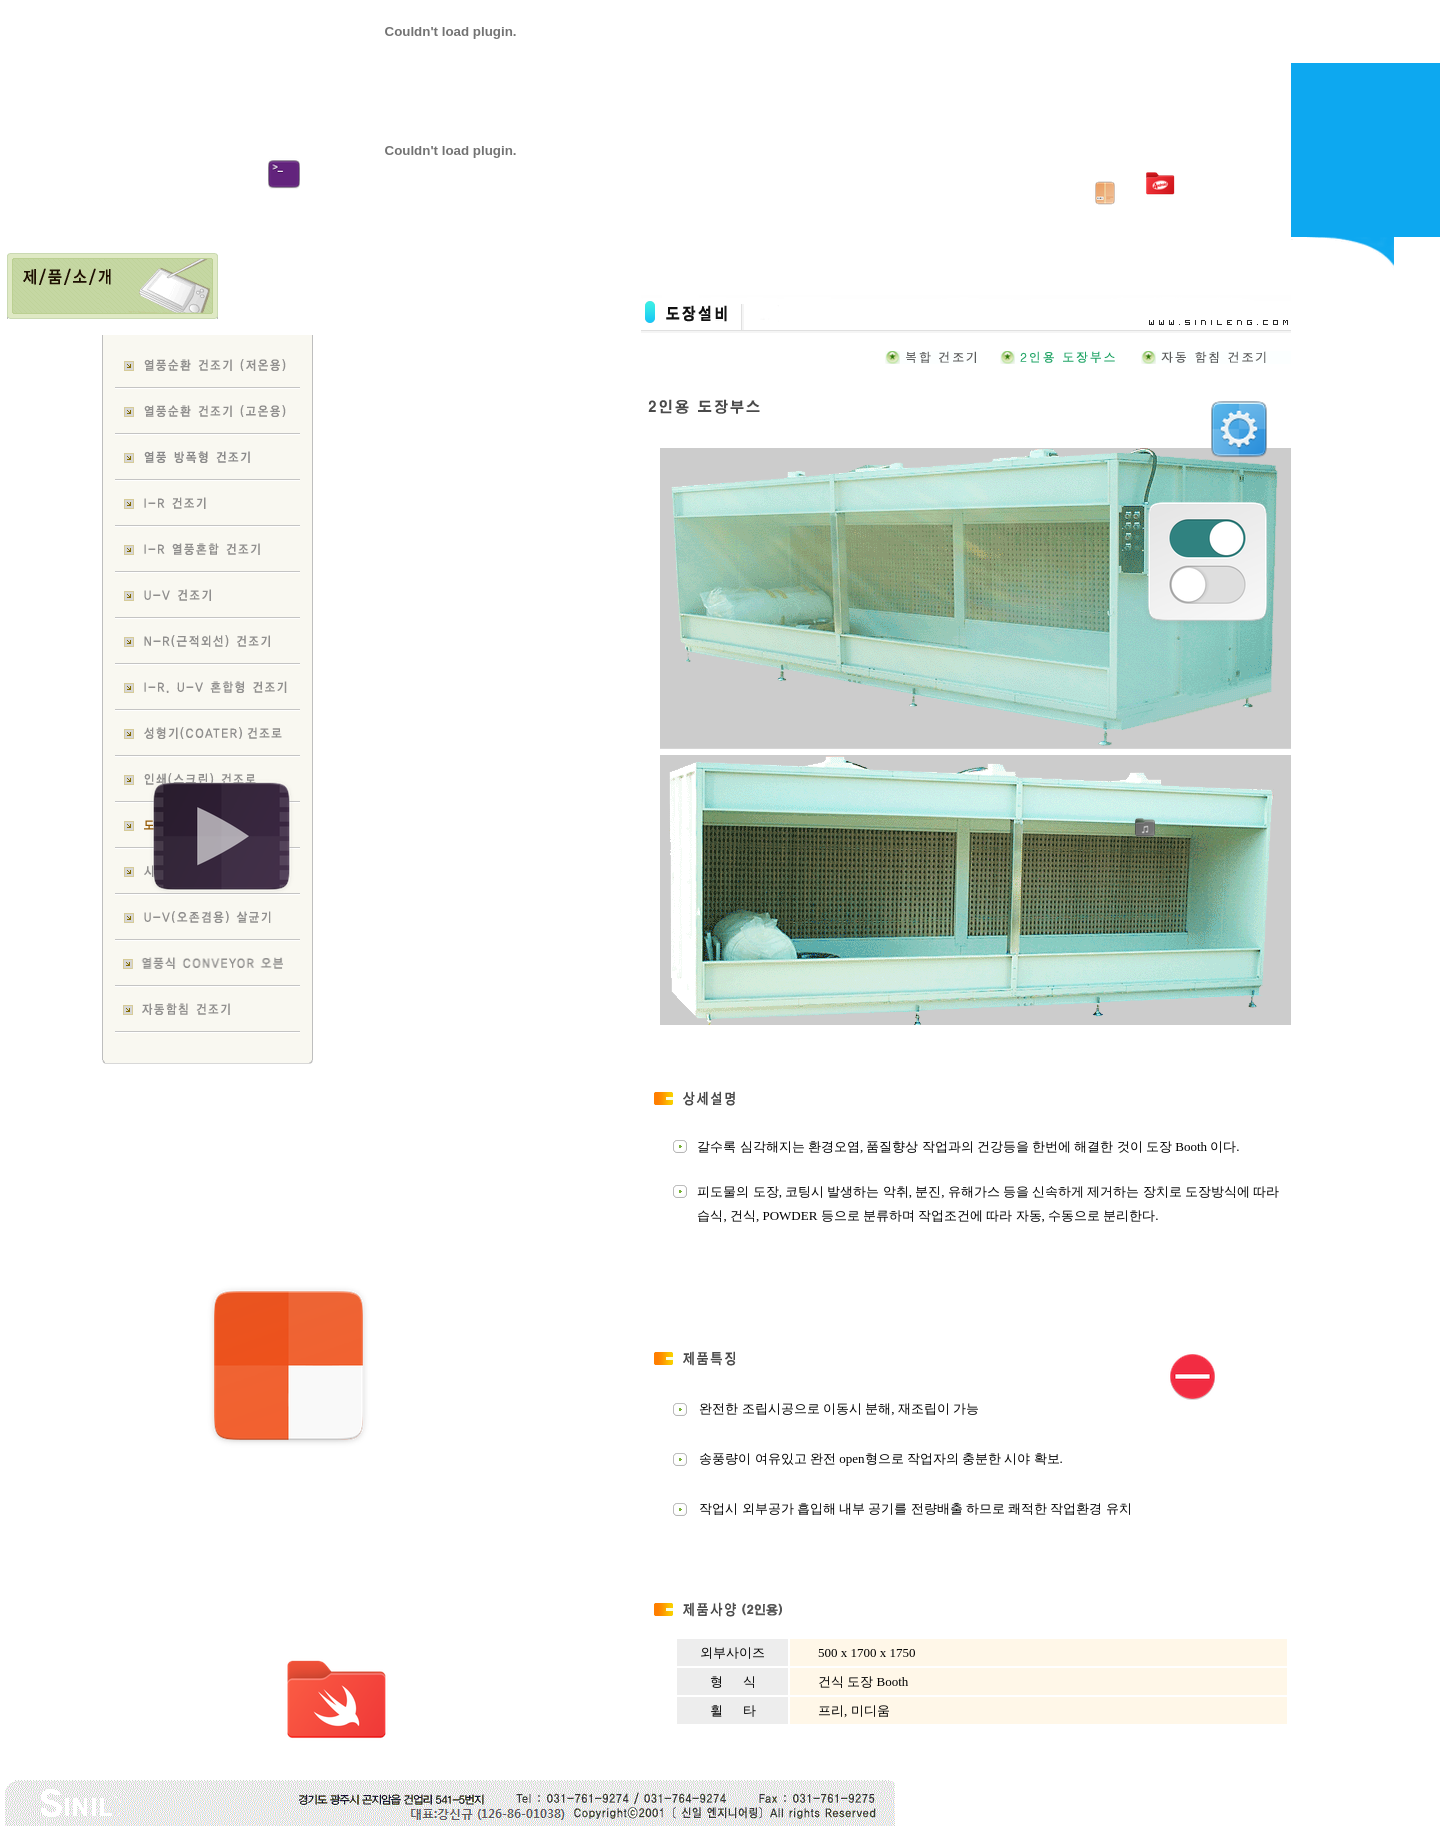 The image size is (1440, 1829). Describe the element at coordinates (288, 1365) in the screenshot. I see `switch to the bottom-right workspace` at that location.